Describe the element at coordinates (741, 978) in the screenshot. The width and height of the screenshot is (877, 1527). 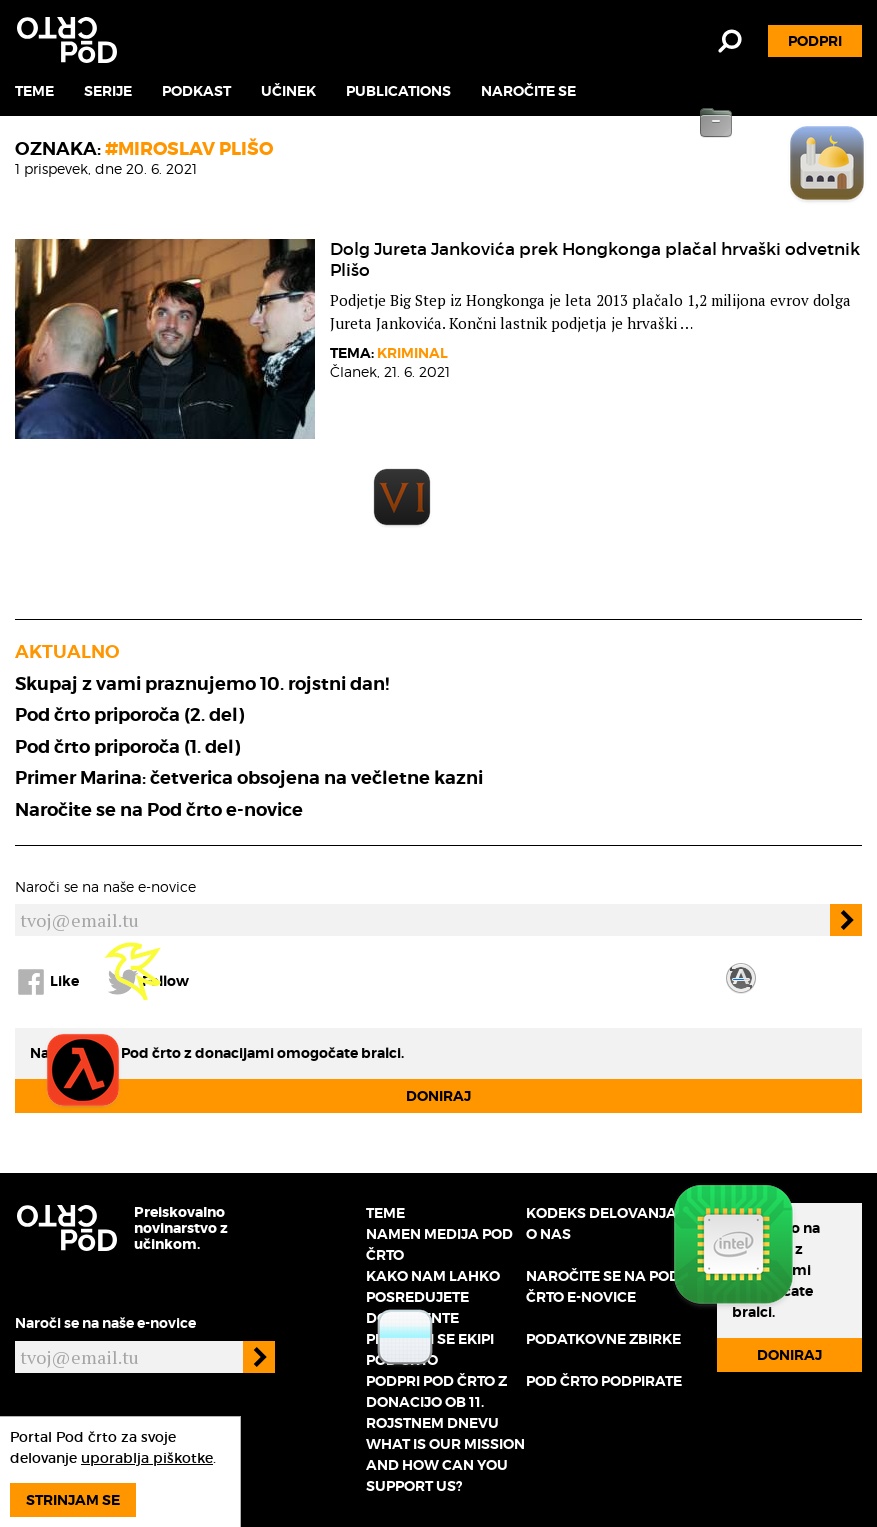
I see `open the software update manager` at that location.